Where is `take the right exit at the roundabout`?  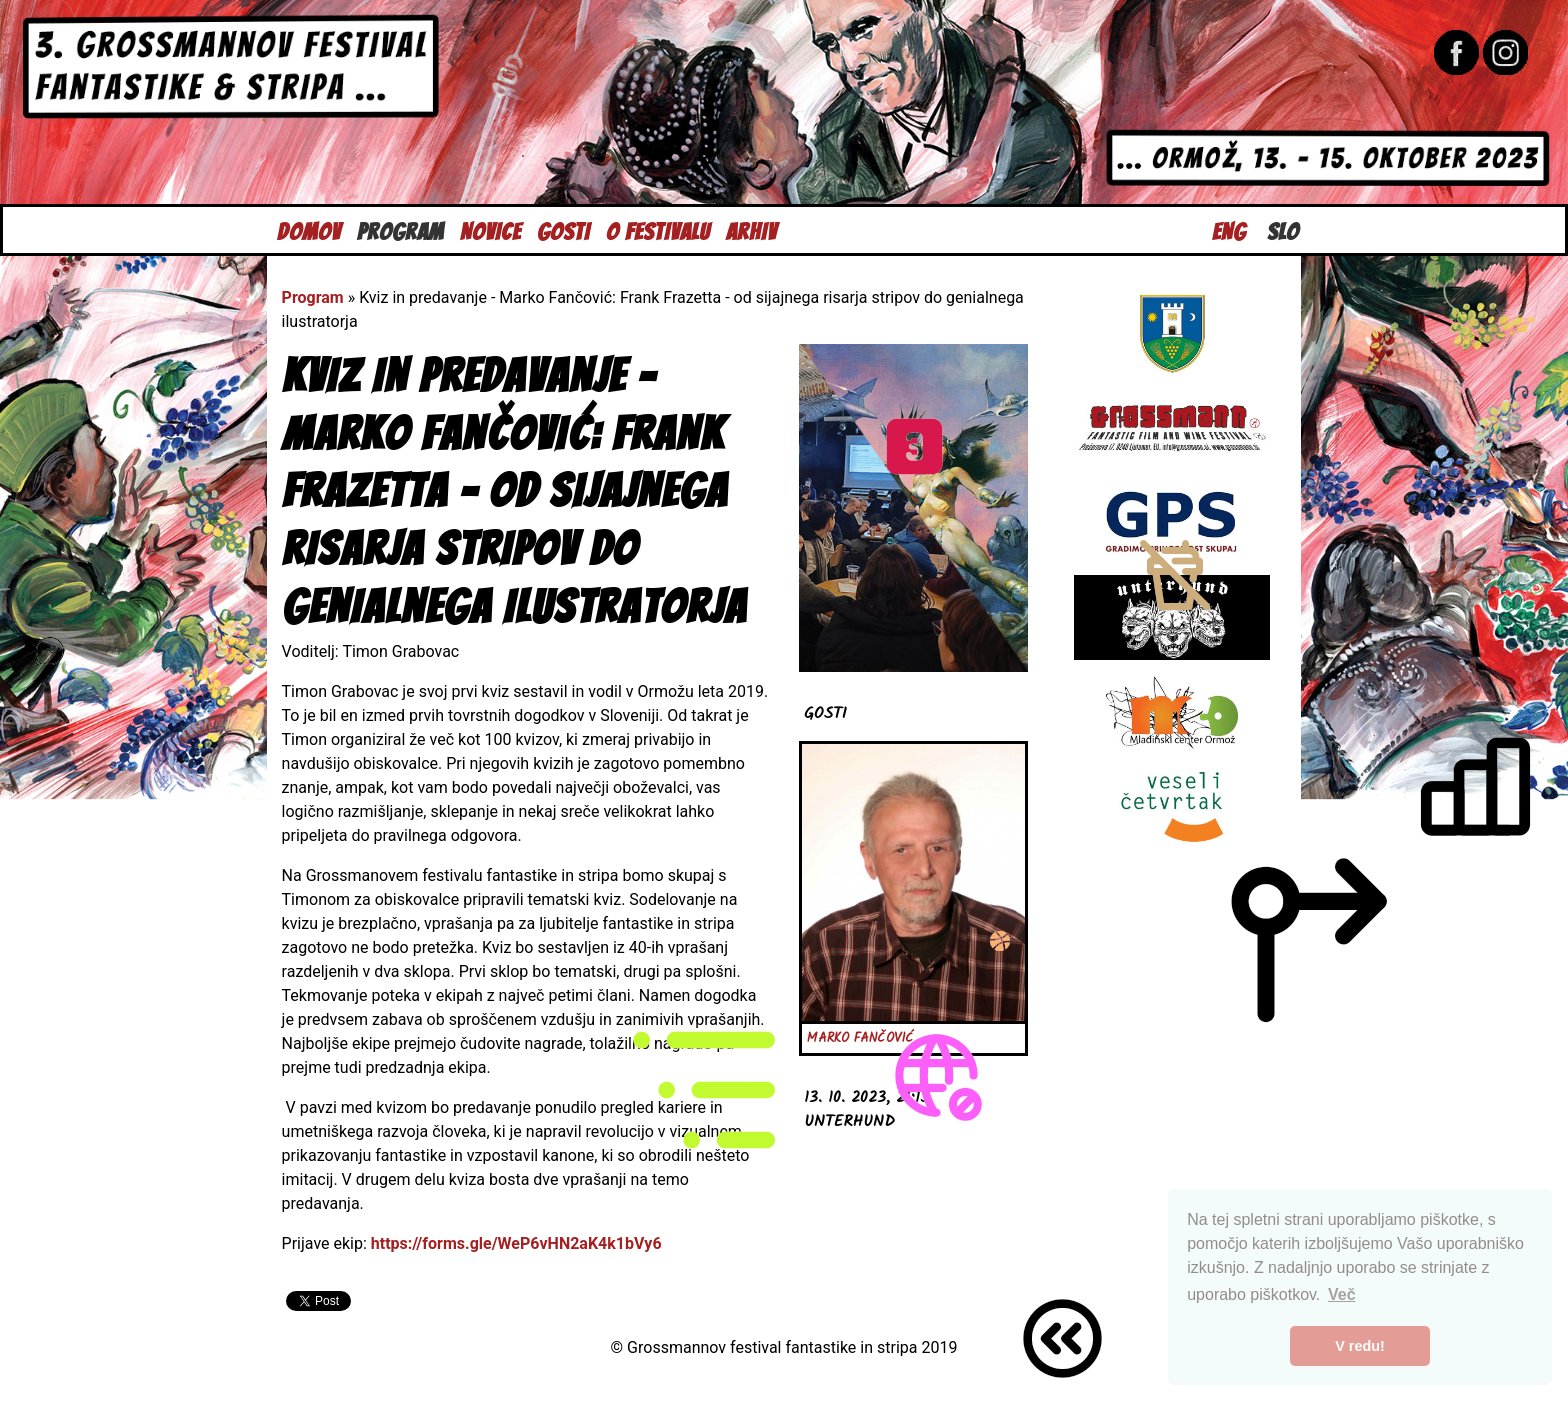
take the right exit at the roundabout is located at coordinates (1300, 944).